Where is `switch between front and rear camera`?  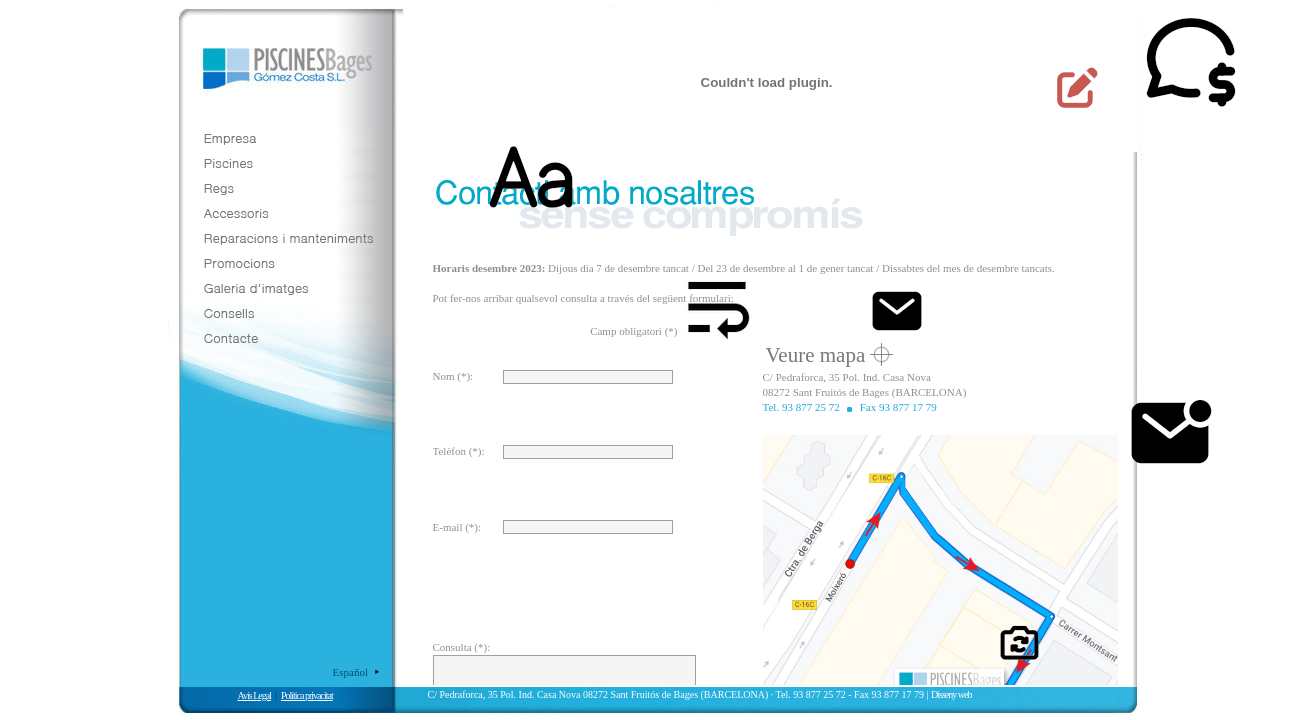 switch between front and rear camera is located at coordinates (1019, 643).